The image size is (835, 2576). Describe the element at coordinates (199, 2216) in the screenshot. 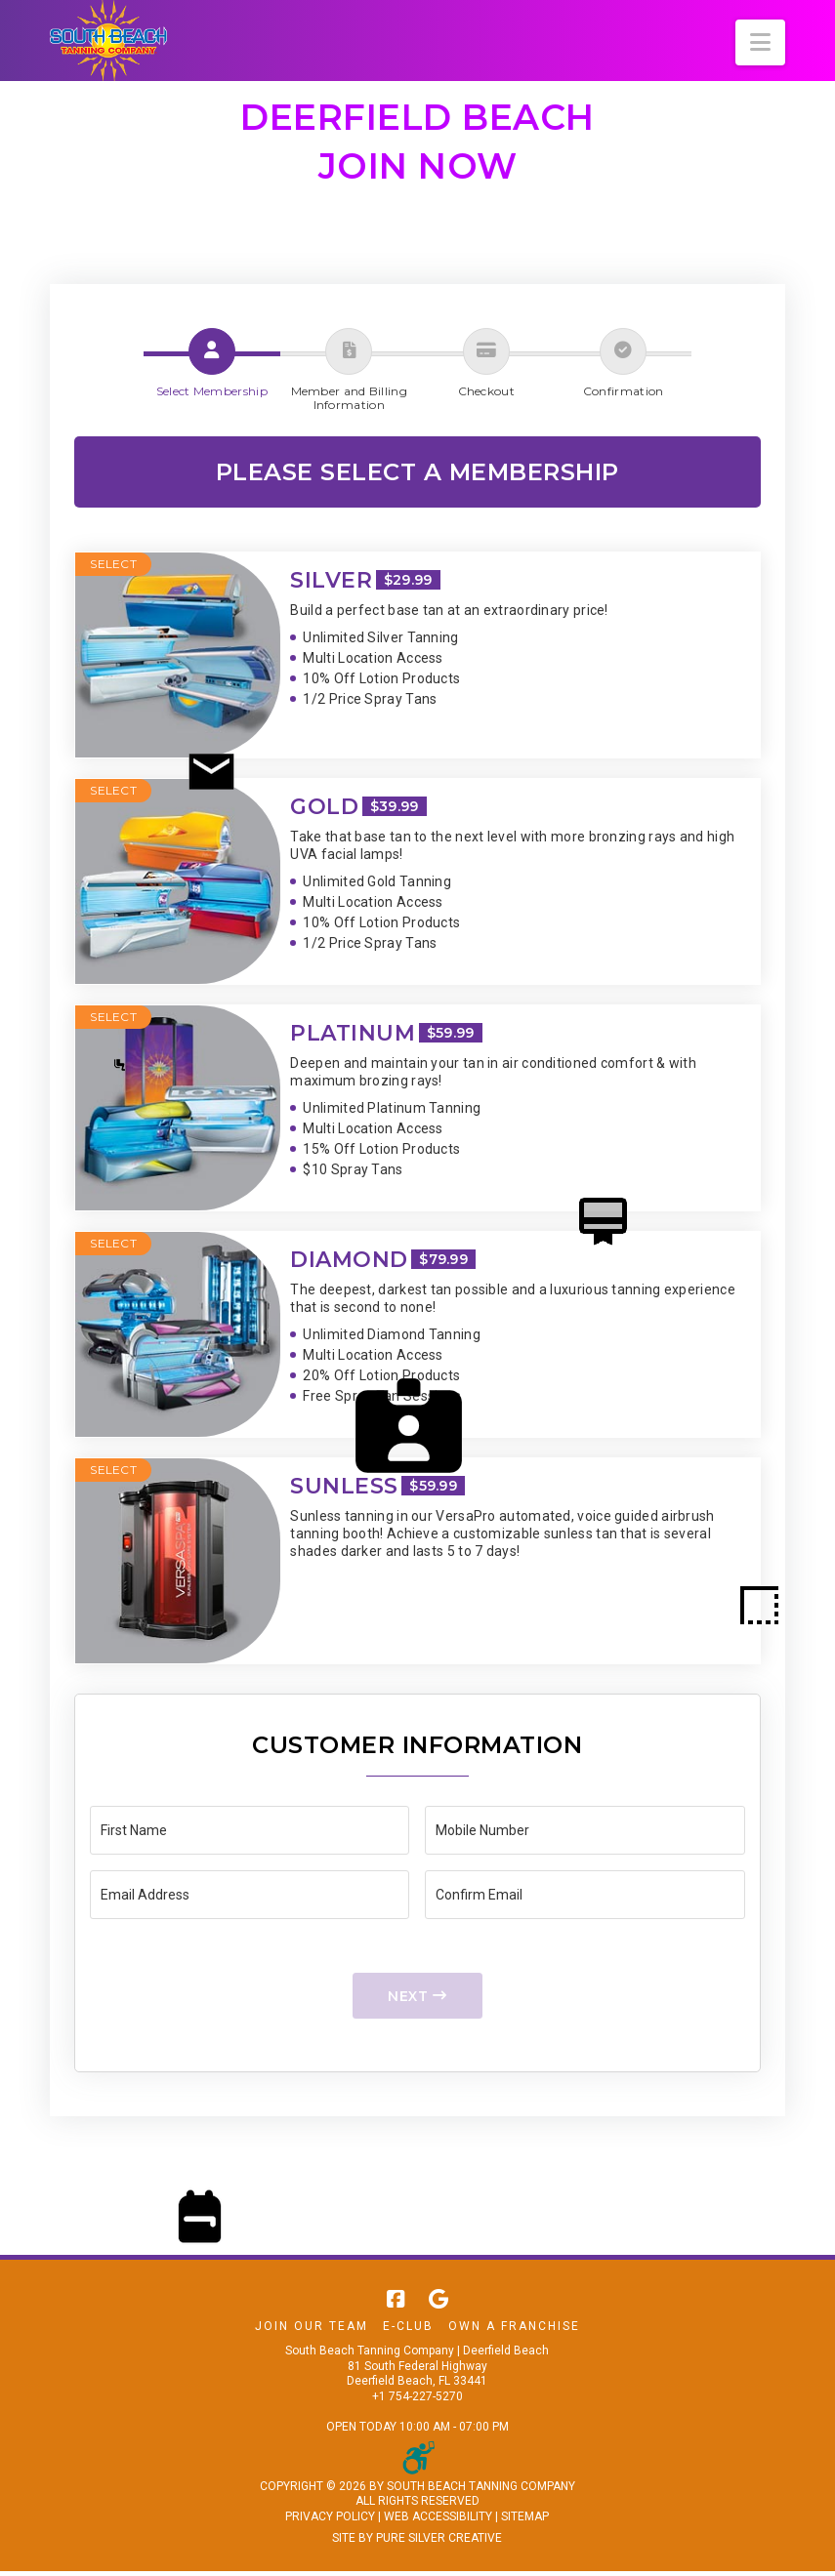

I see `access your backpack or bag inventory` at that location.